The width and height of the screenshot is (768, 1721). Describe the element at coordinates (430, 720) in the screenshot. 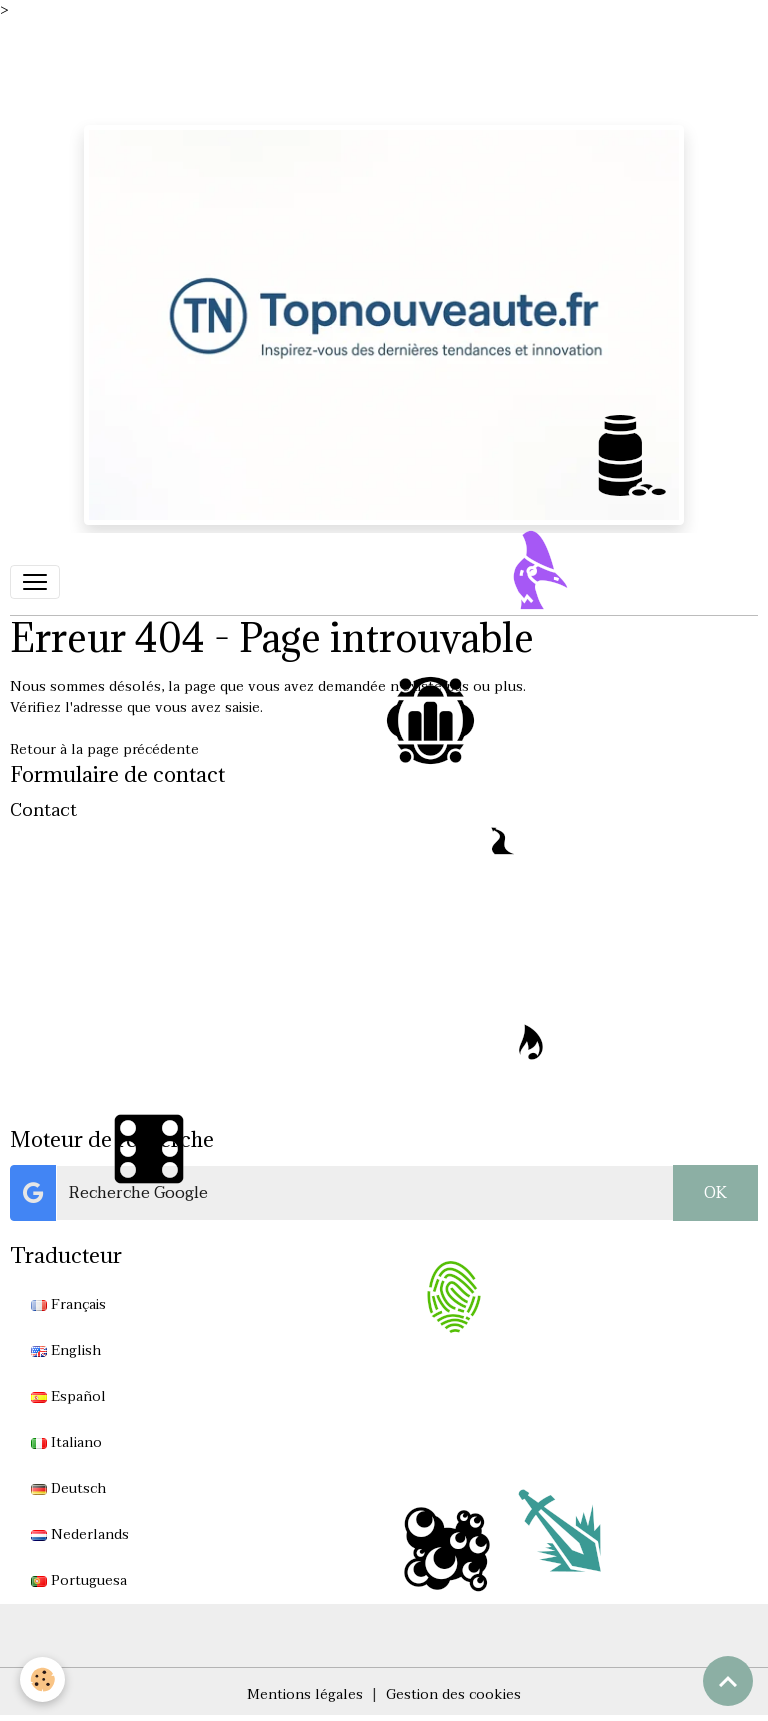

I see `view global analytics or statistics` at that location.